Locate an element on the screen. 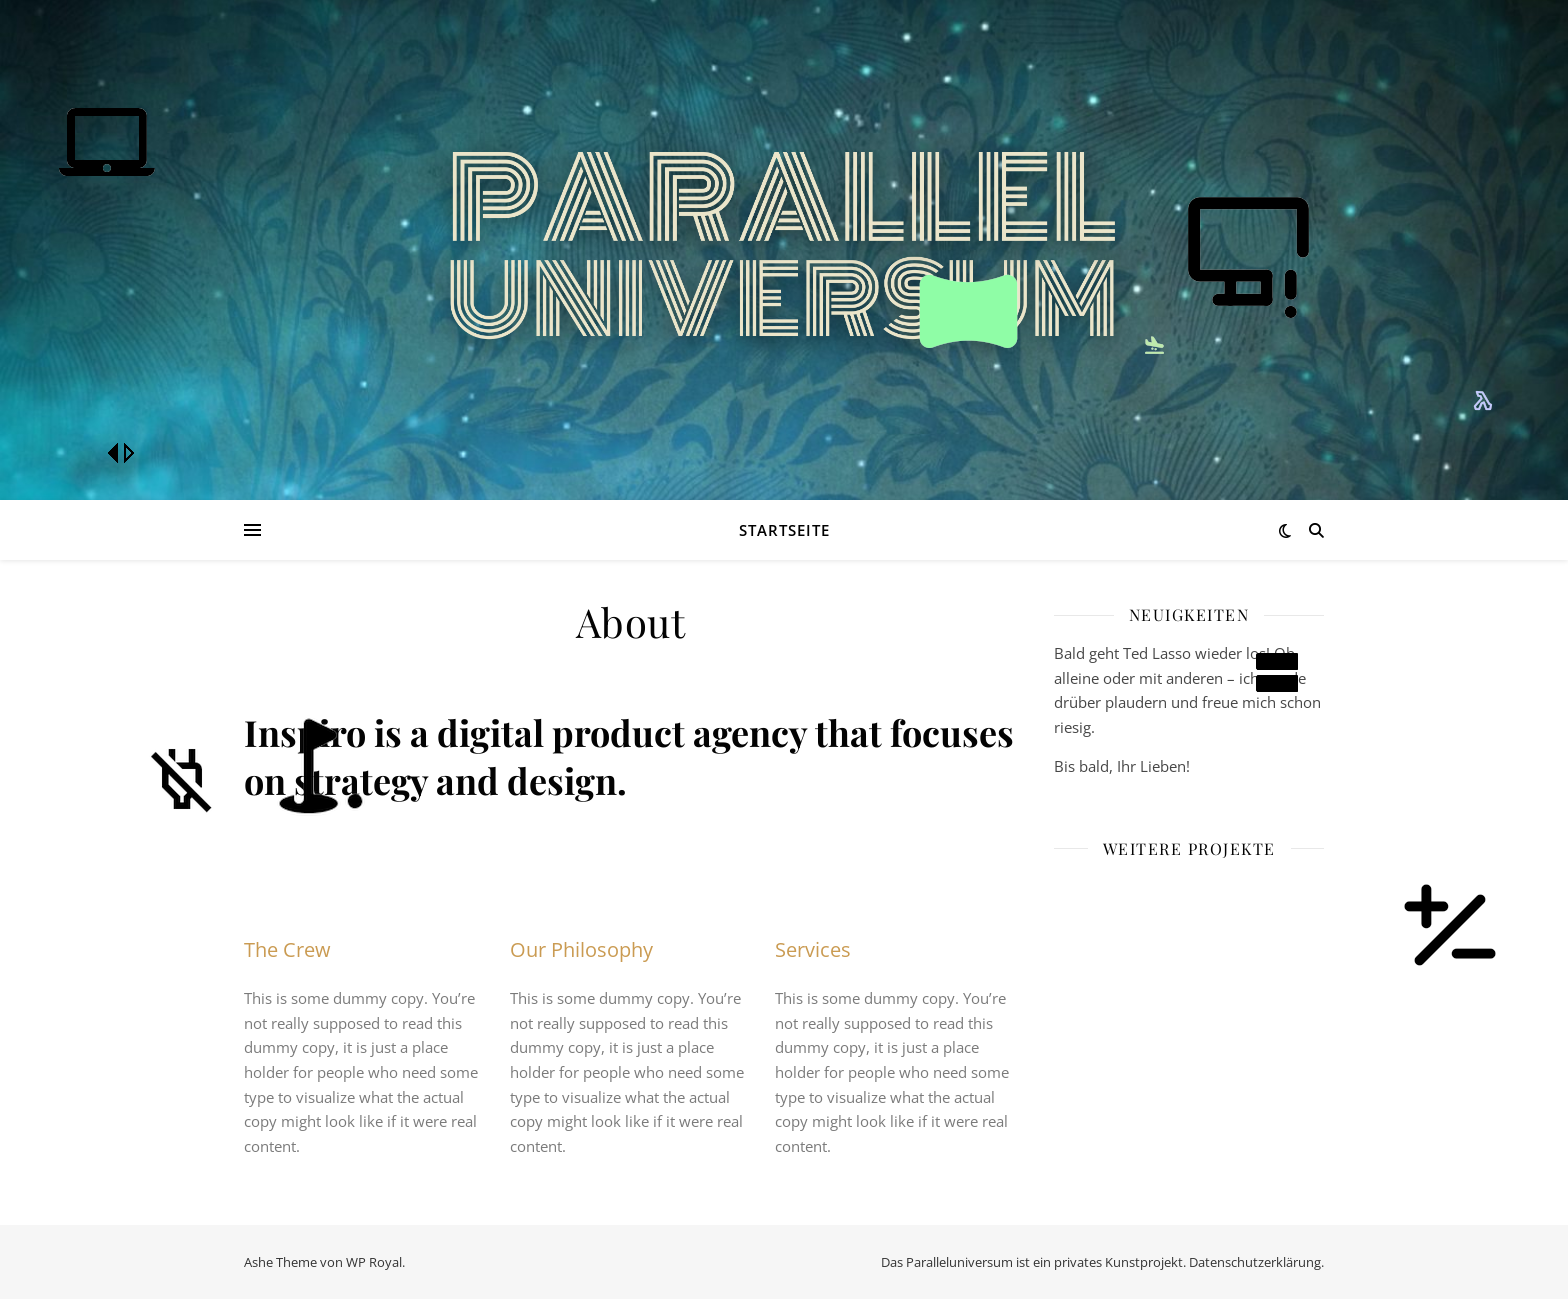  indicates incoming or arriving flight is located at coordinates (1154, 345).